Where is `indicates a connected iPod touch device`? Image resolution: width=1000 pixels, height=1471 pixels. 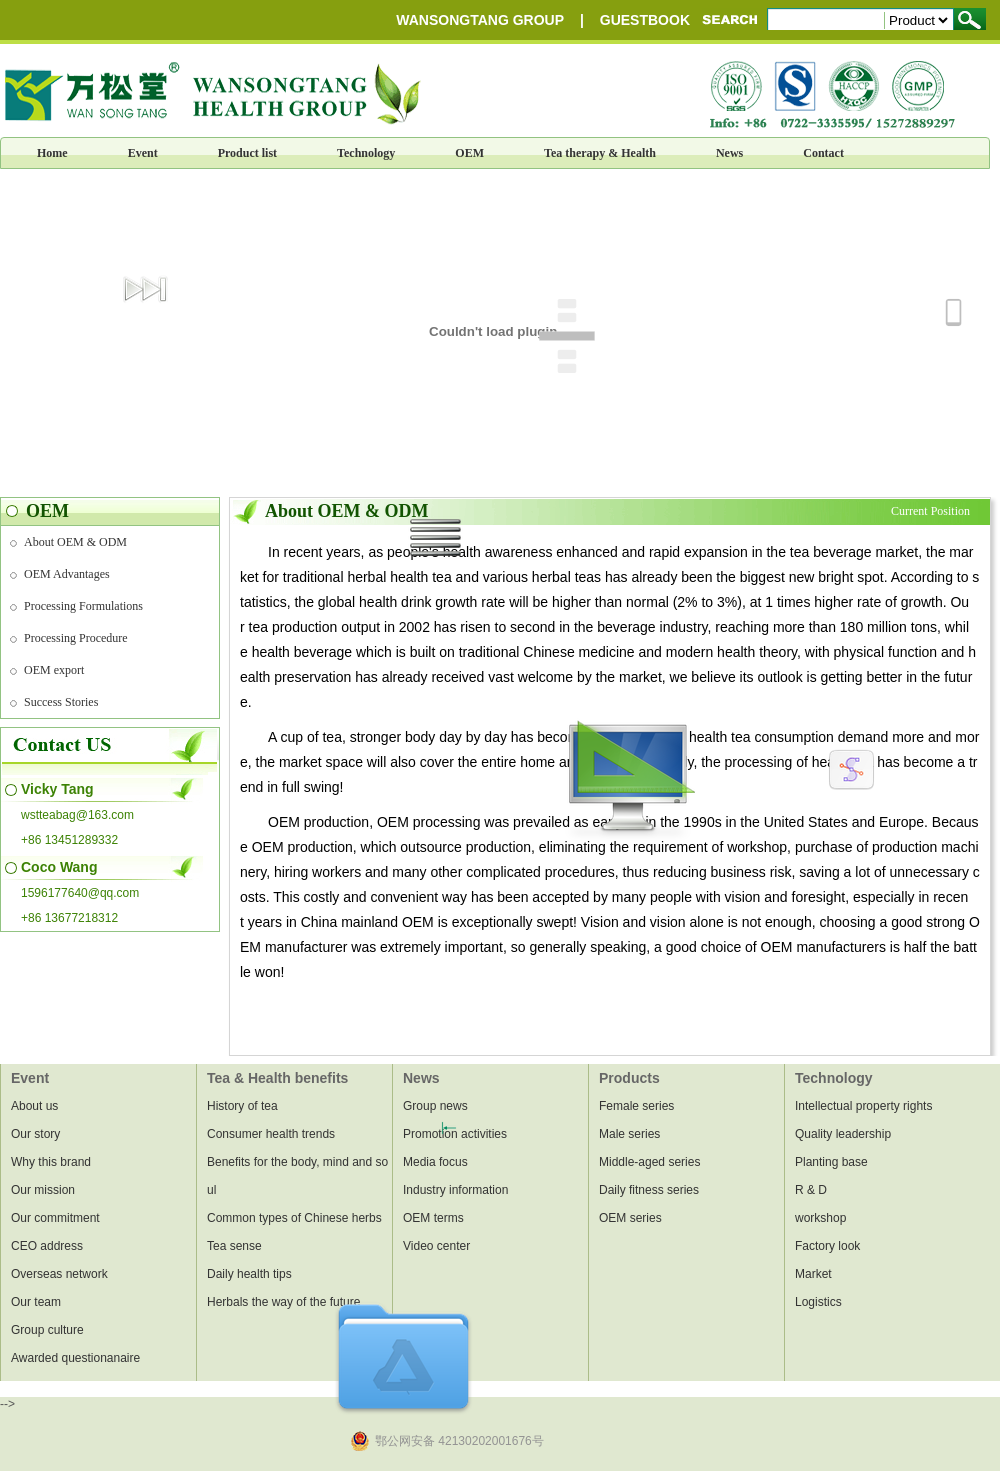 indicates a connected iPod touch device is located at coordinates (953, 312).